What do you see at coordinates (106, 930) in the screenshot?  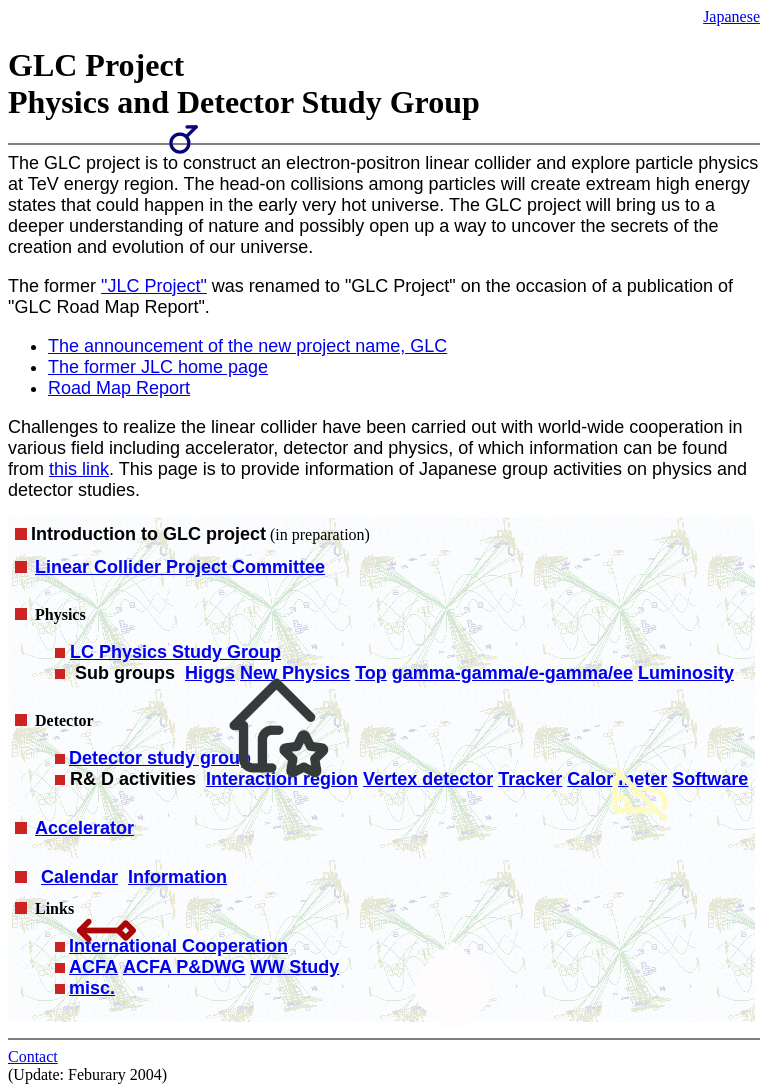 I see `navigate back to previous step` at bounding box center [106, 930].